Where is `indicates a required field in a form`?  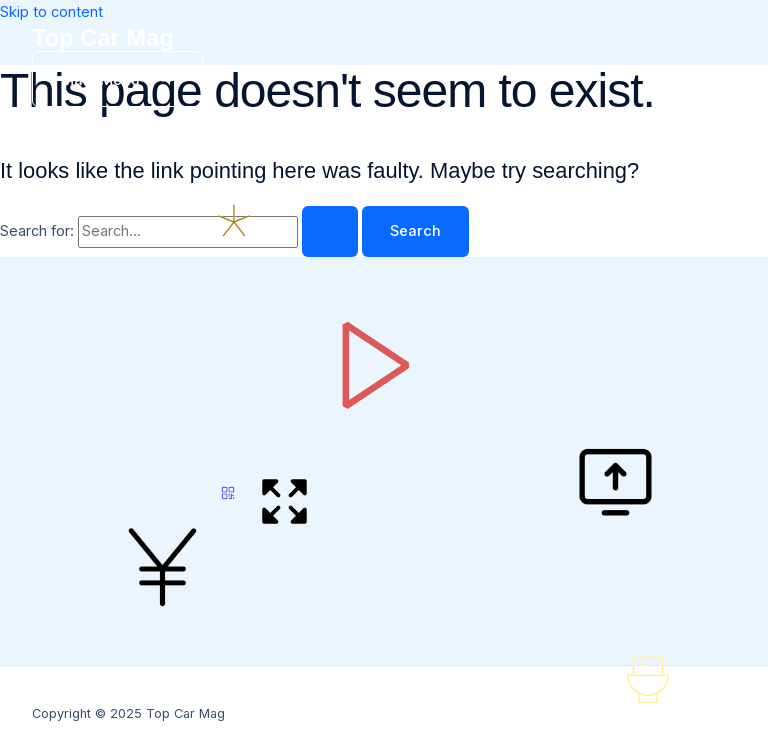
indicates a required field in a form is located at coordinates (234, 222).